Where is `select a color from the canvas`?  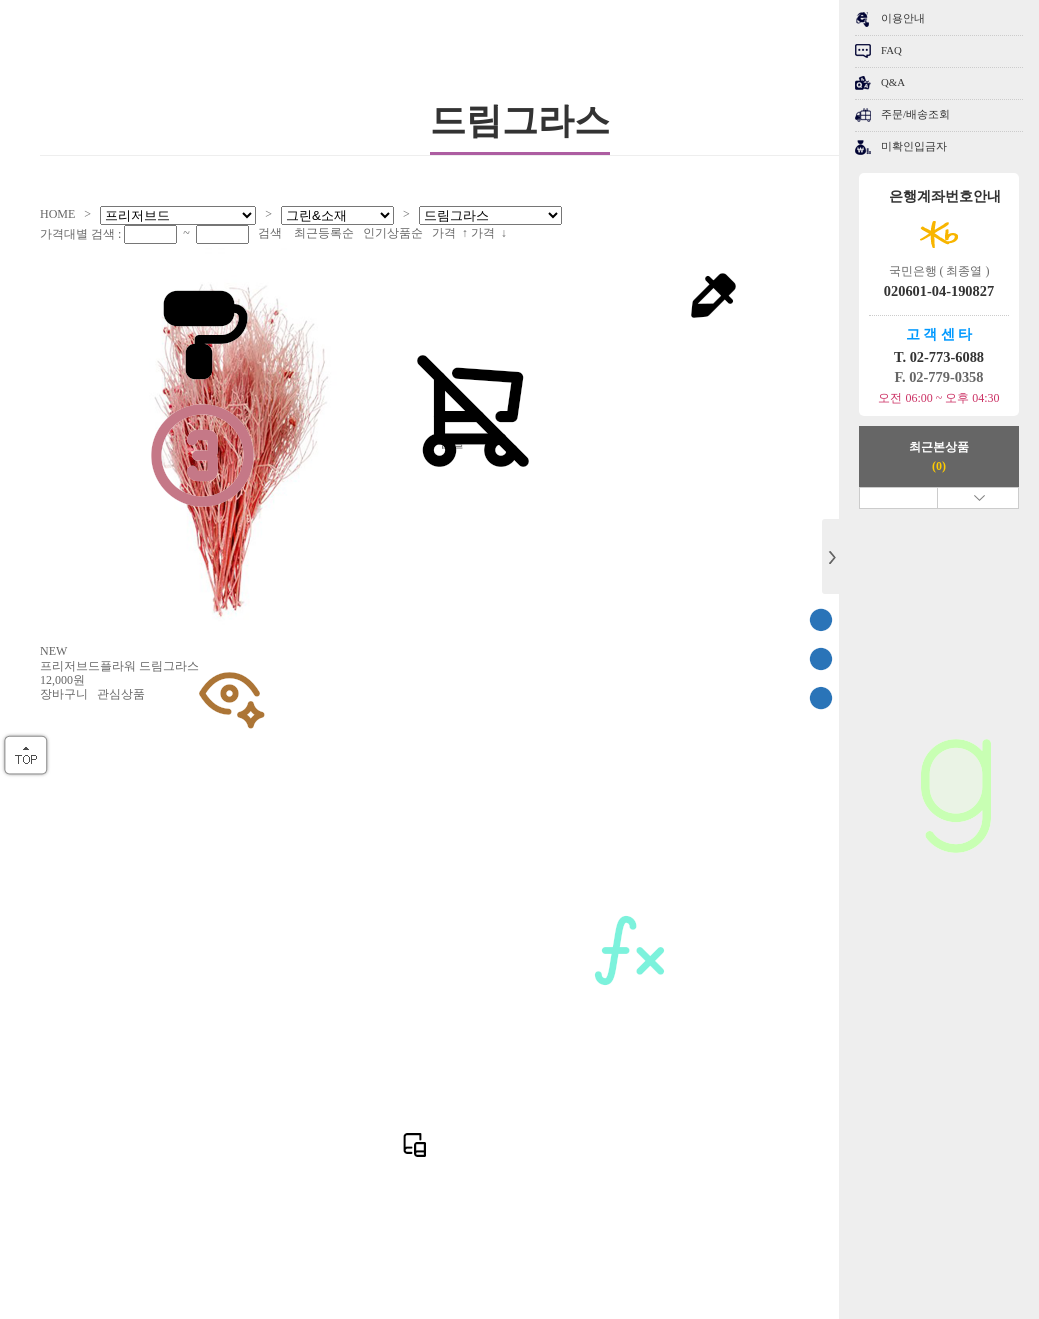 select a color from the canvas is located at coordinates (713, 295).